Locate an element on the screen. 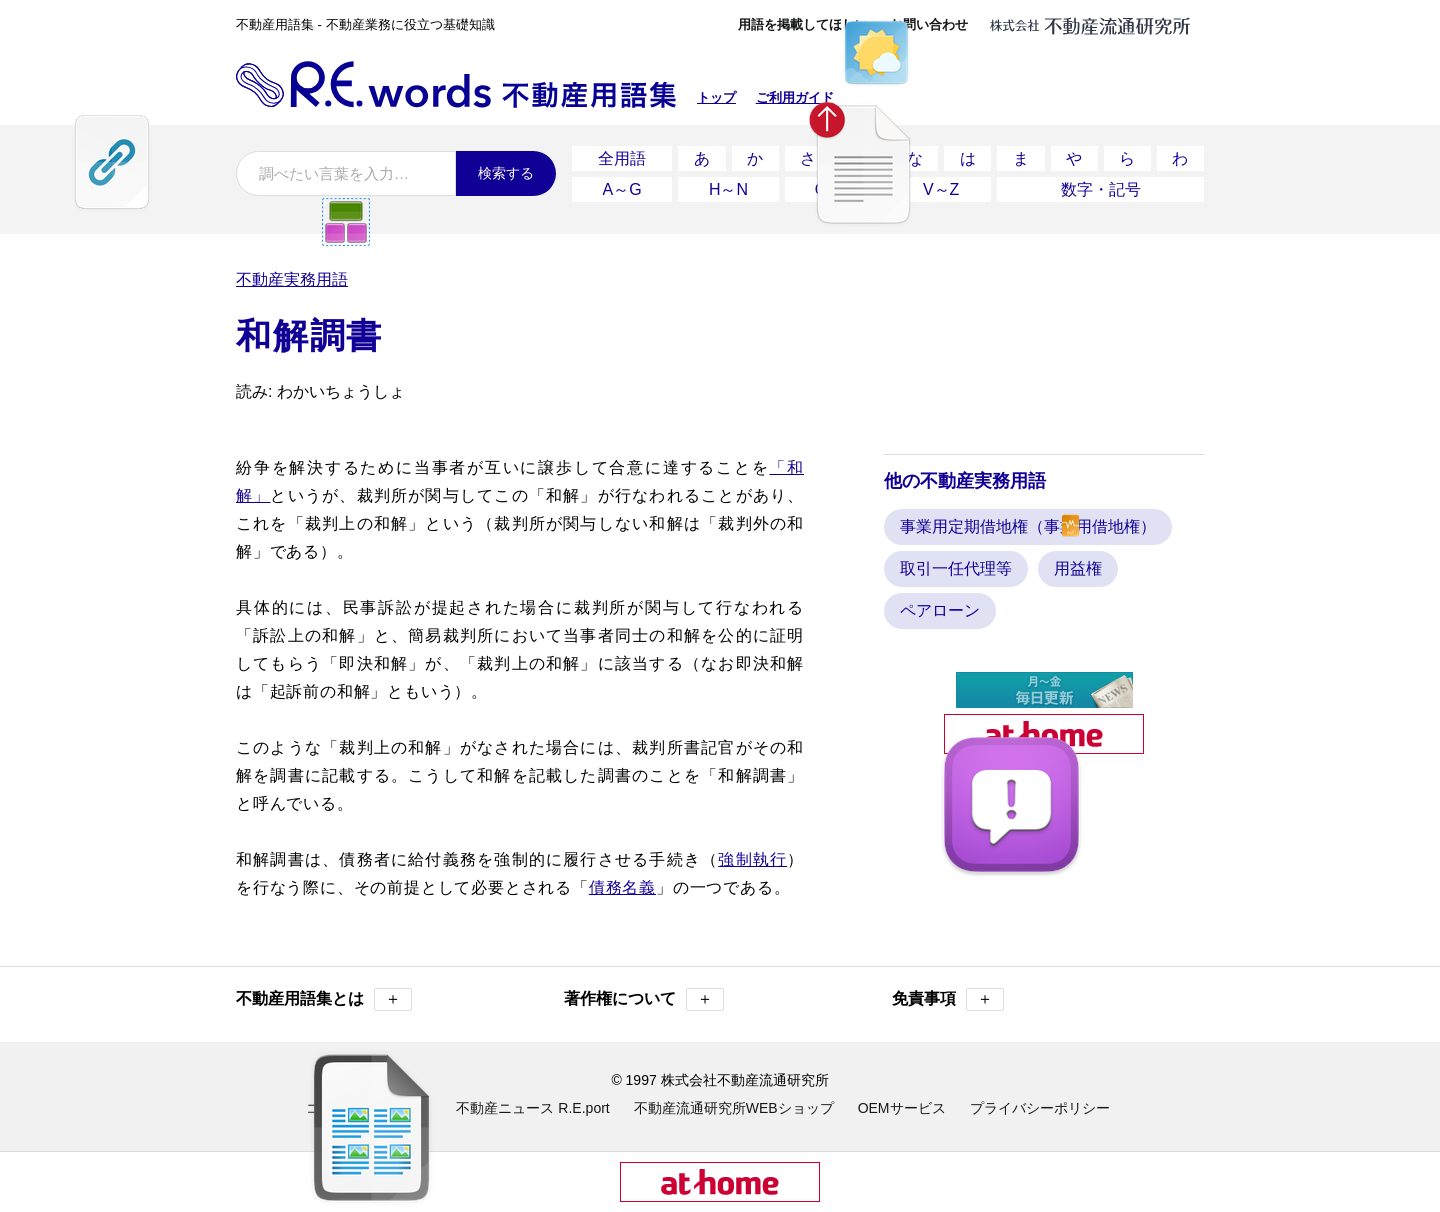  a windows internet shortcut file is located at coordinates (112, 162).